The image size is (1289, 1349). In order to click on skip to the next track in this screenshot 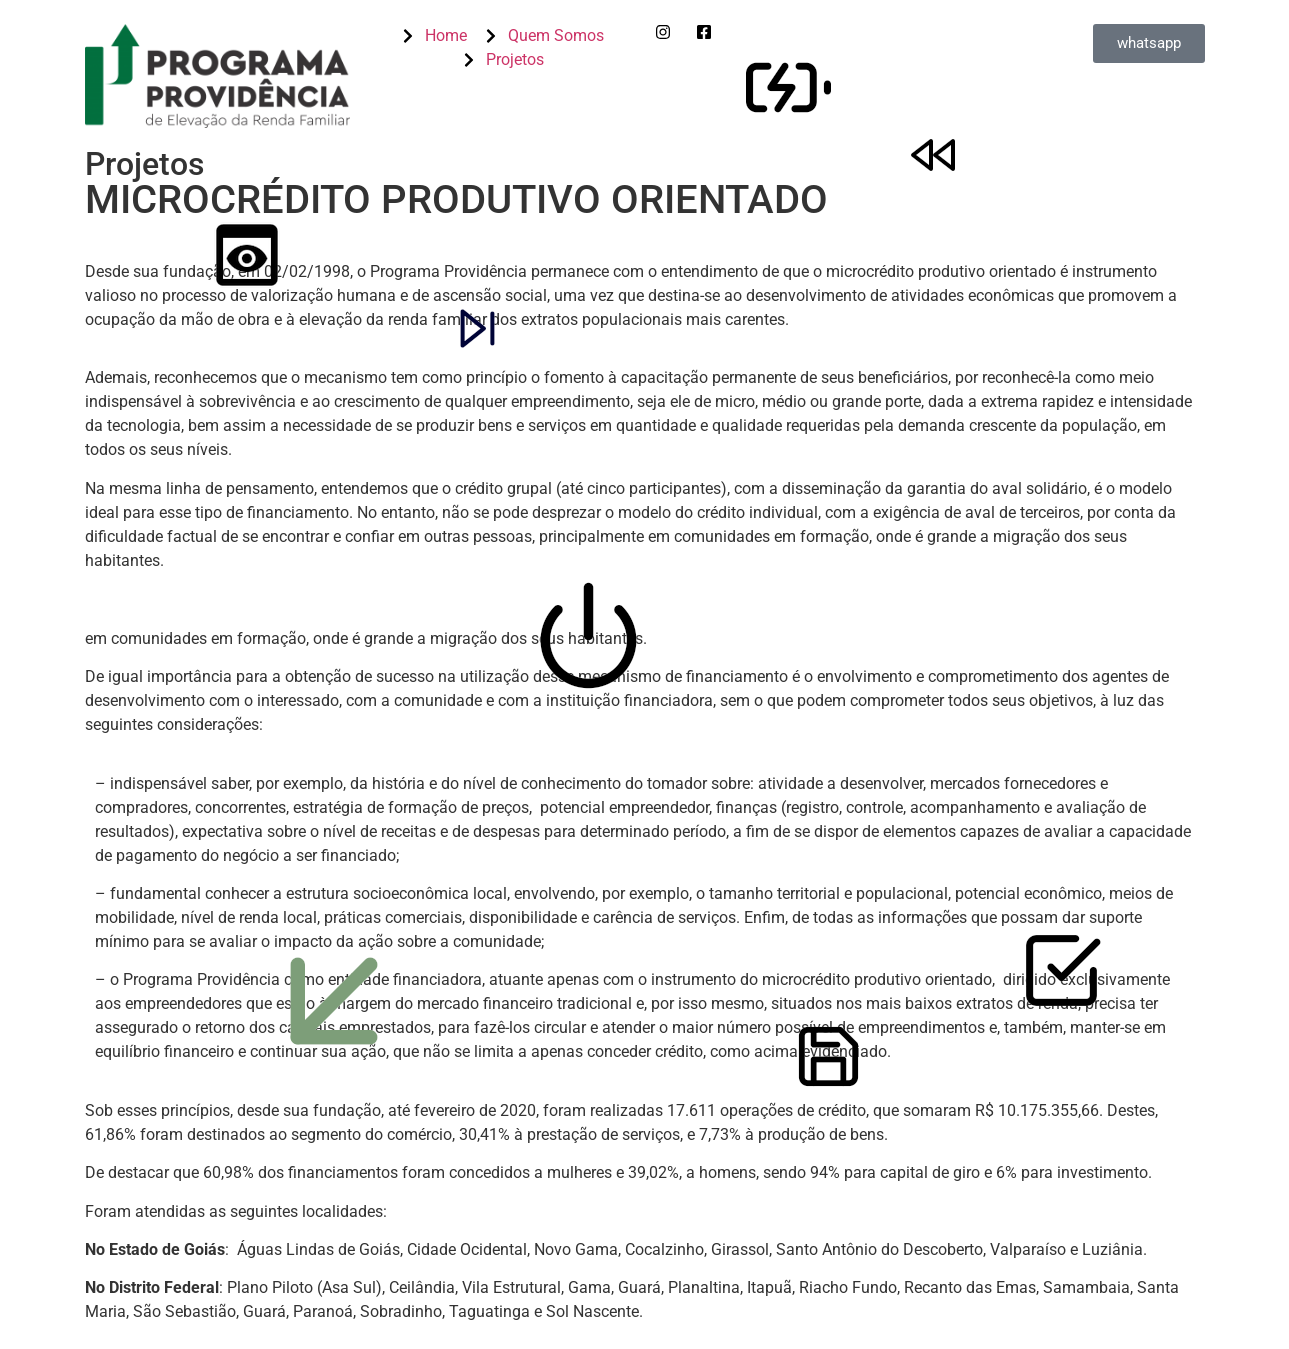, I will do `click(477, 328)`.